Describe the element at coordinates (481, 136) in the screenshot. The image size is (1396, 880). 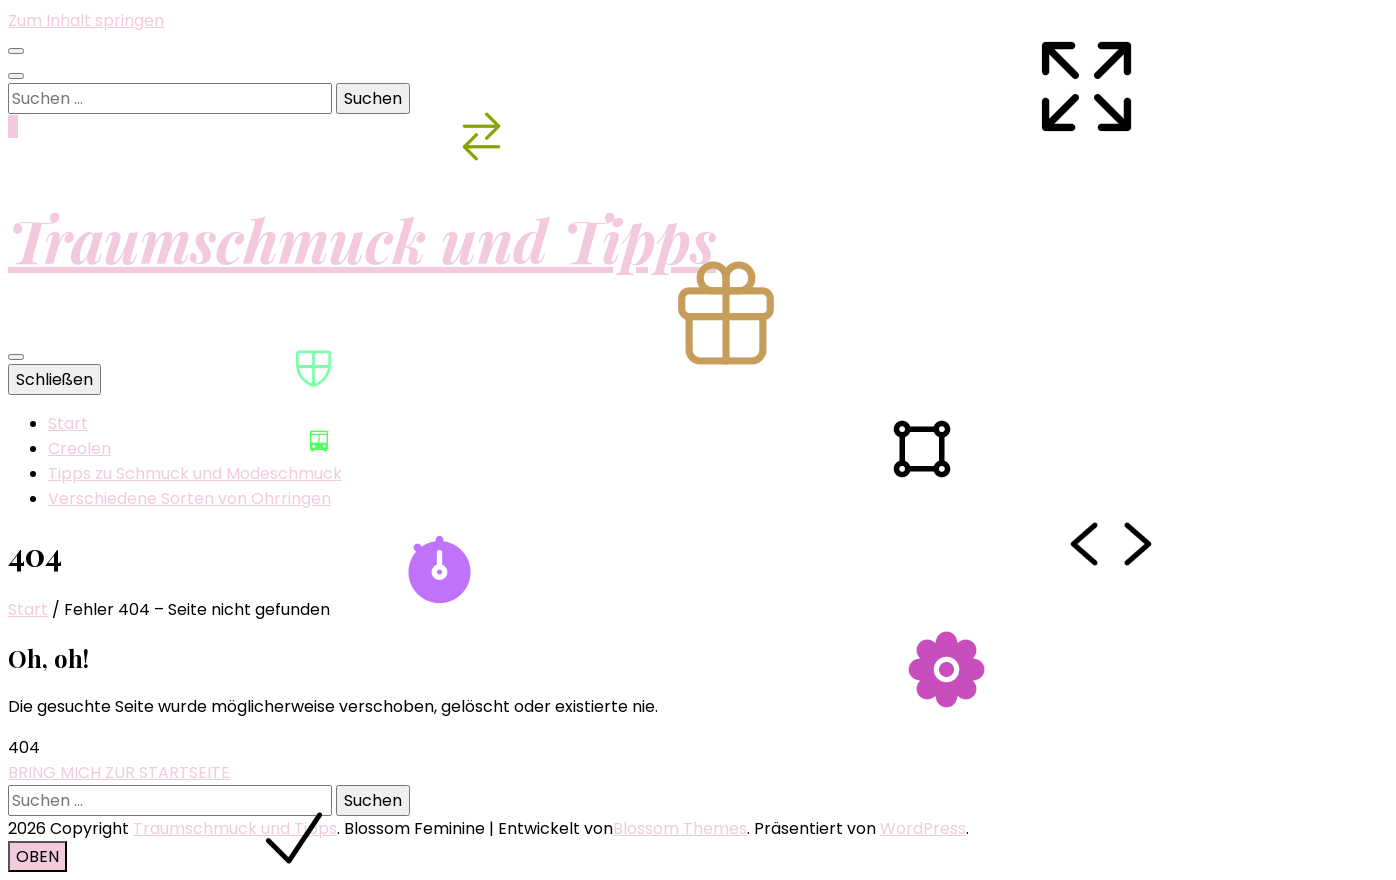
I see `swap or exchange items` at that location.